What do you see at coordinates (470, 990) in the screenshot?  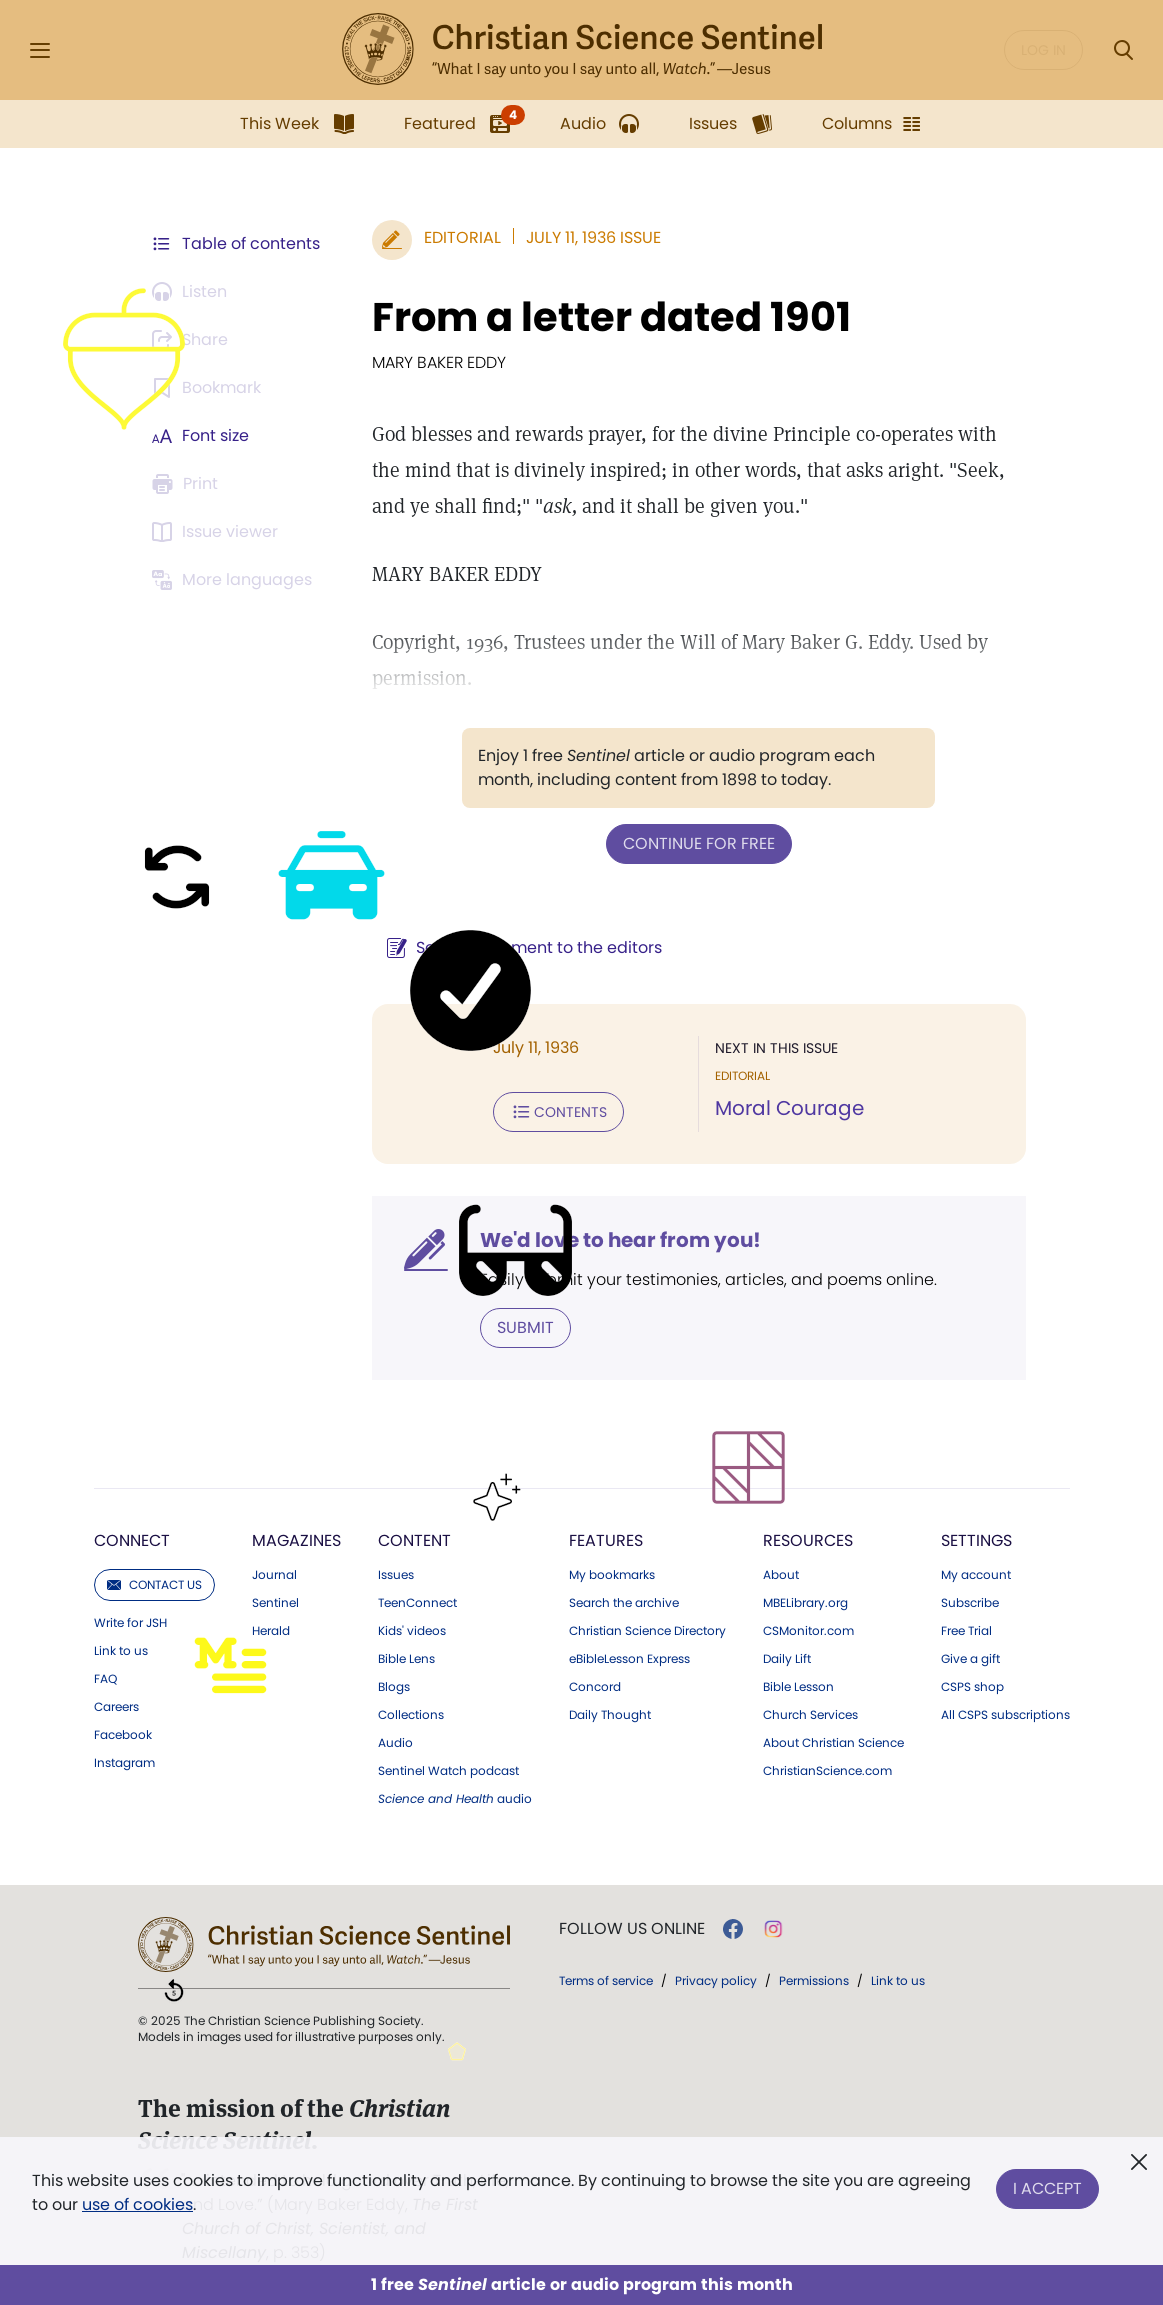 I see `indicates successful completion of an action` at bounding box center [470, 990].